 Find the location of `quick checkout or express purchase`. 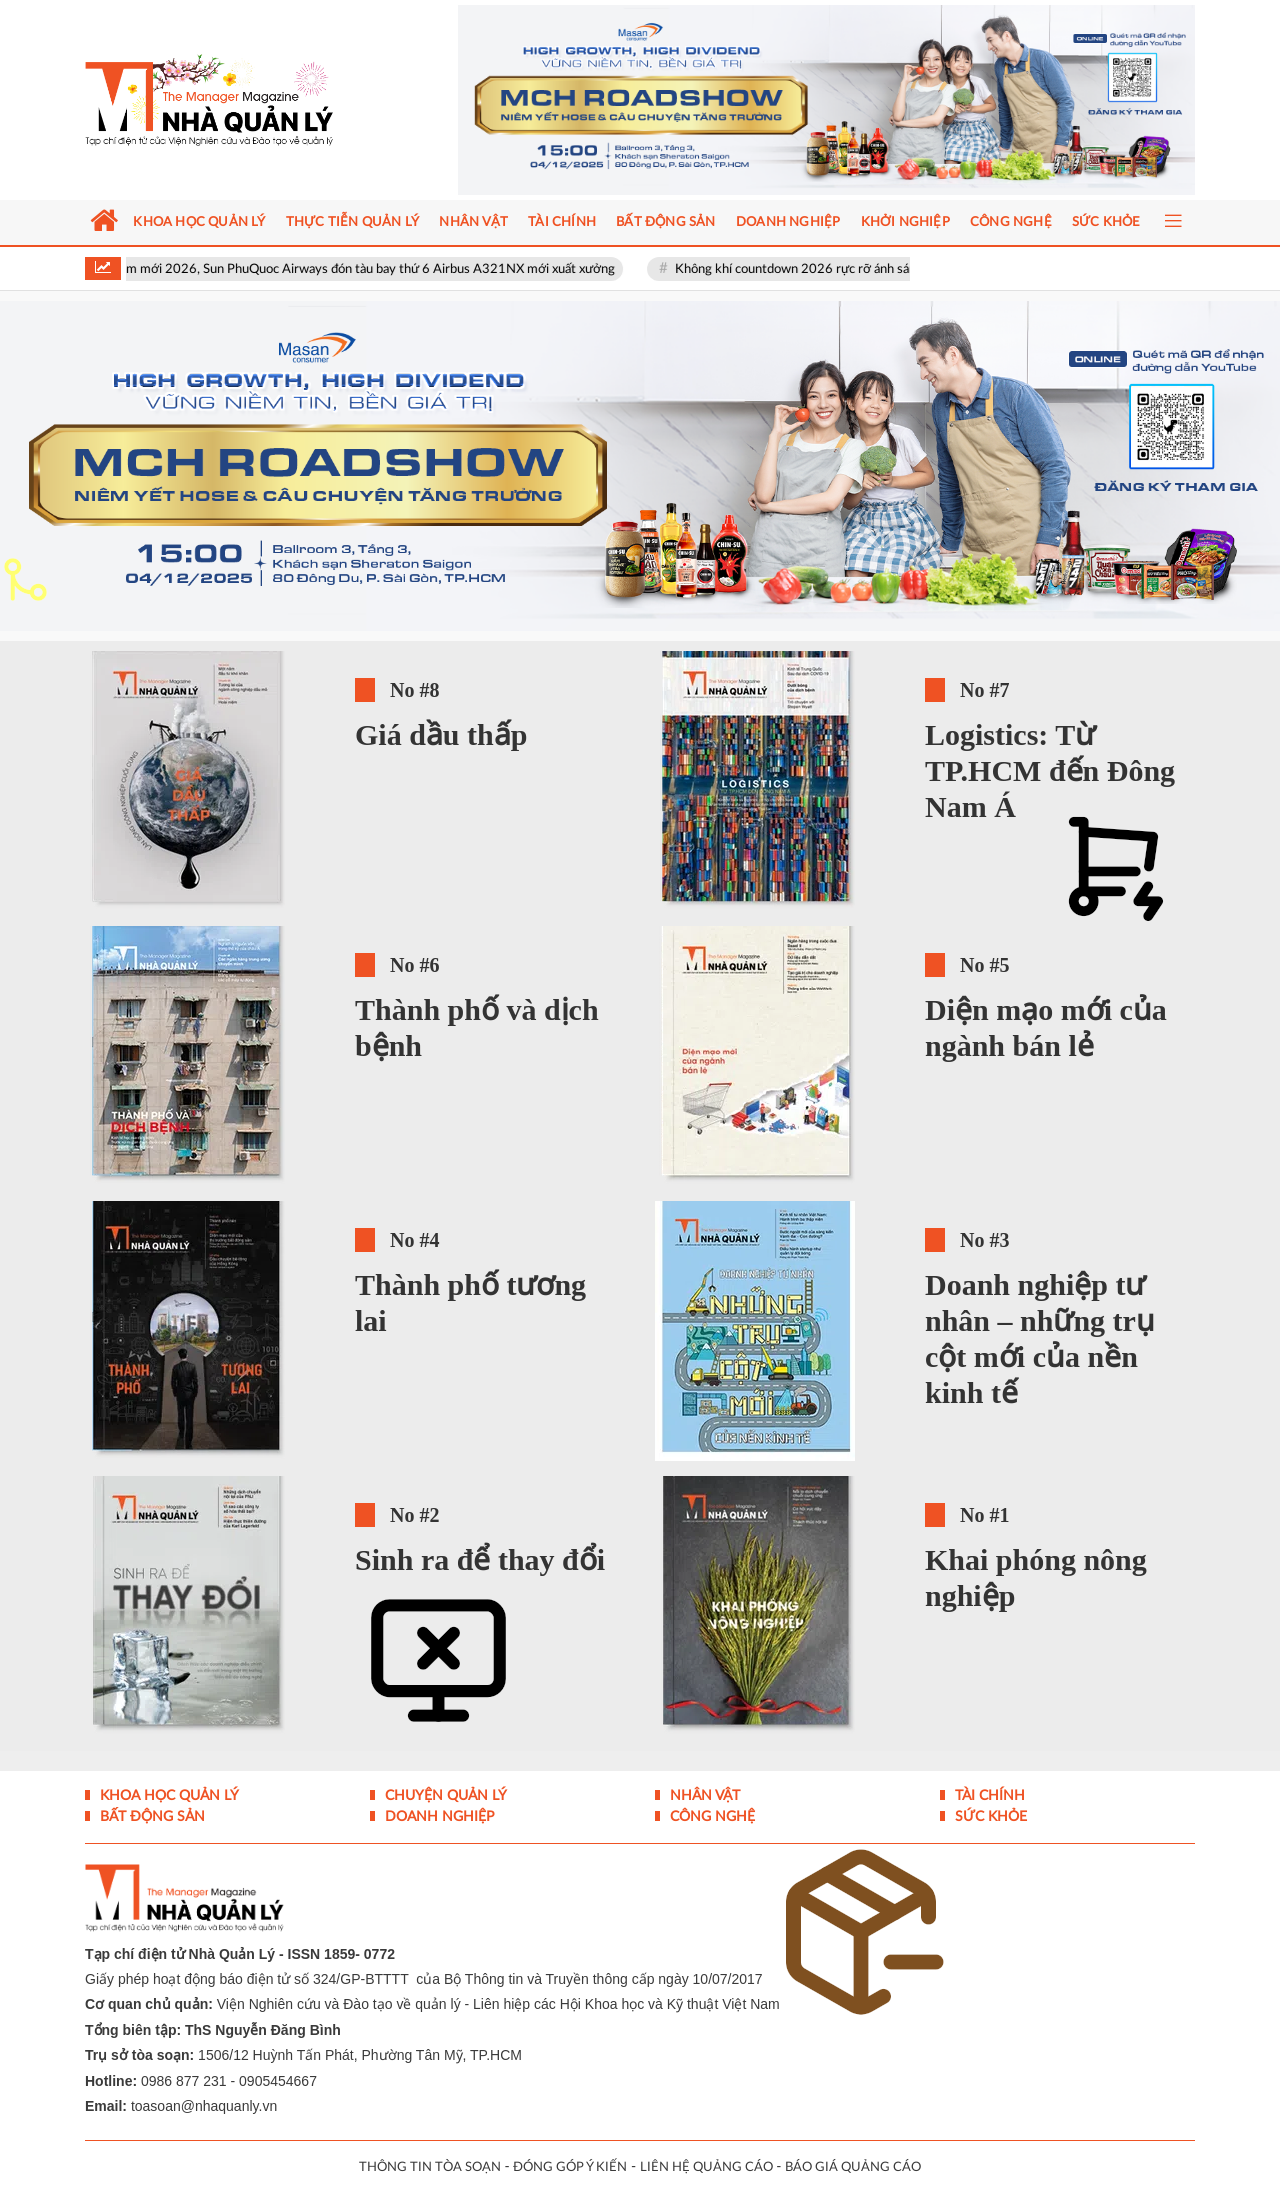

quick checkout or express purchase is located at coordinates (1113, 866).